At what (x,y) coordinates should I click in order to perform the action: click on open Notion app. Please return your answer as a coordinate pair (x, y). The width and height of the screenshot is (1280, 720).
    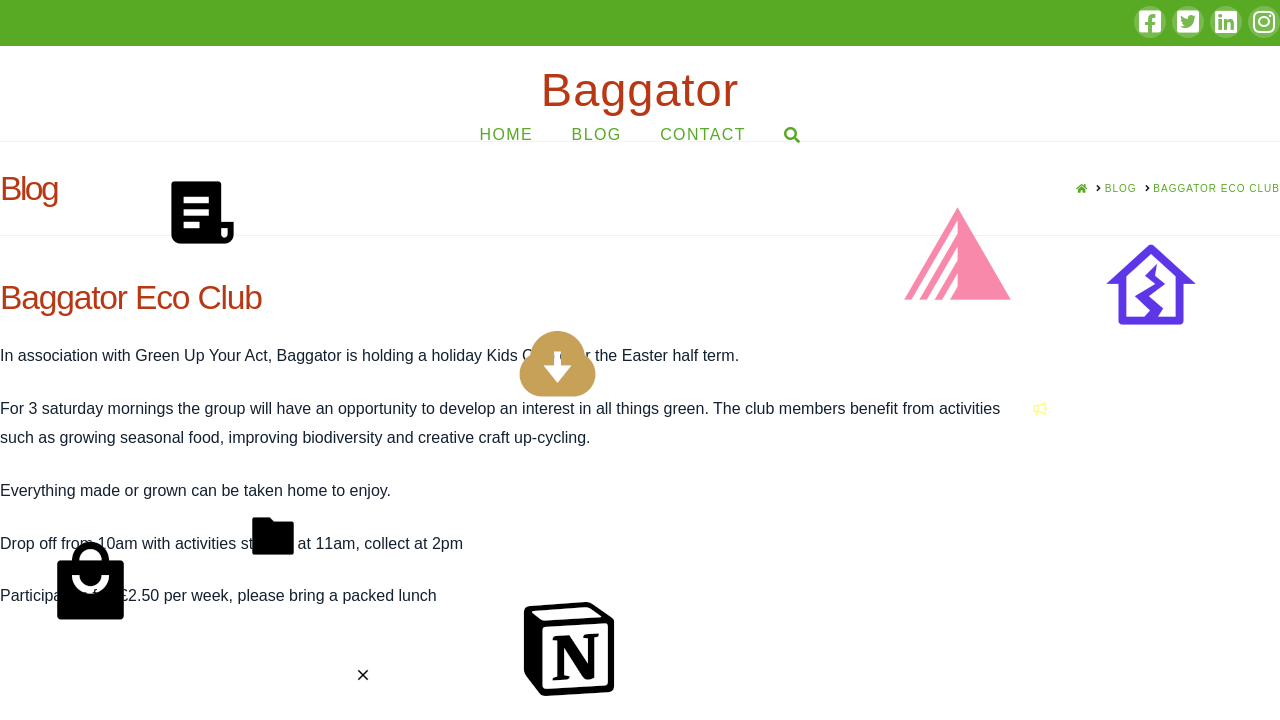
    Looking at the image, I should click on (569, 649).